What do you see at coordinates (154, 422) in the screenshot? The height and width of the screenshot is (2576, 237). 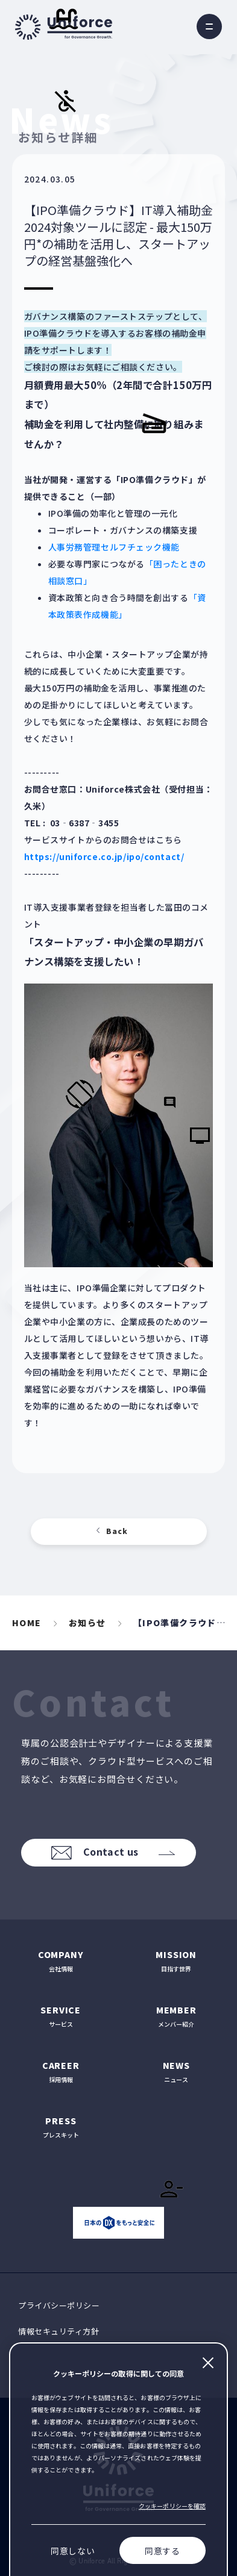 I see `scan a document or image` at bounding box center [154, 422].